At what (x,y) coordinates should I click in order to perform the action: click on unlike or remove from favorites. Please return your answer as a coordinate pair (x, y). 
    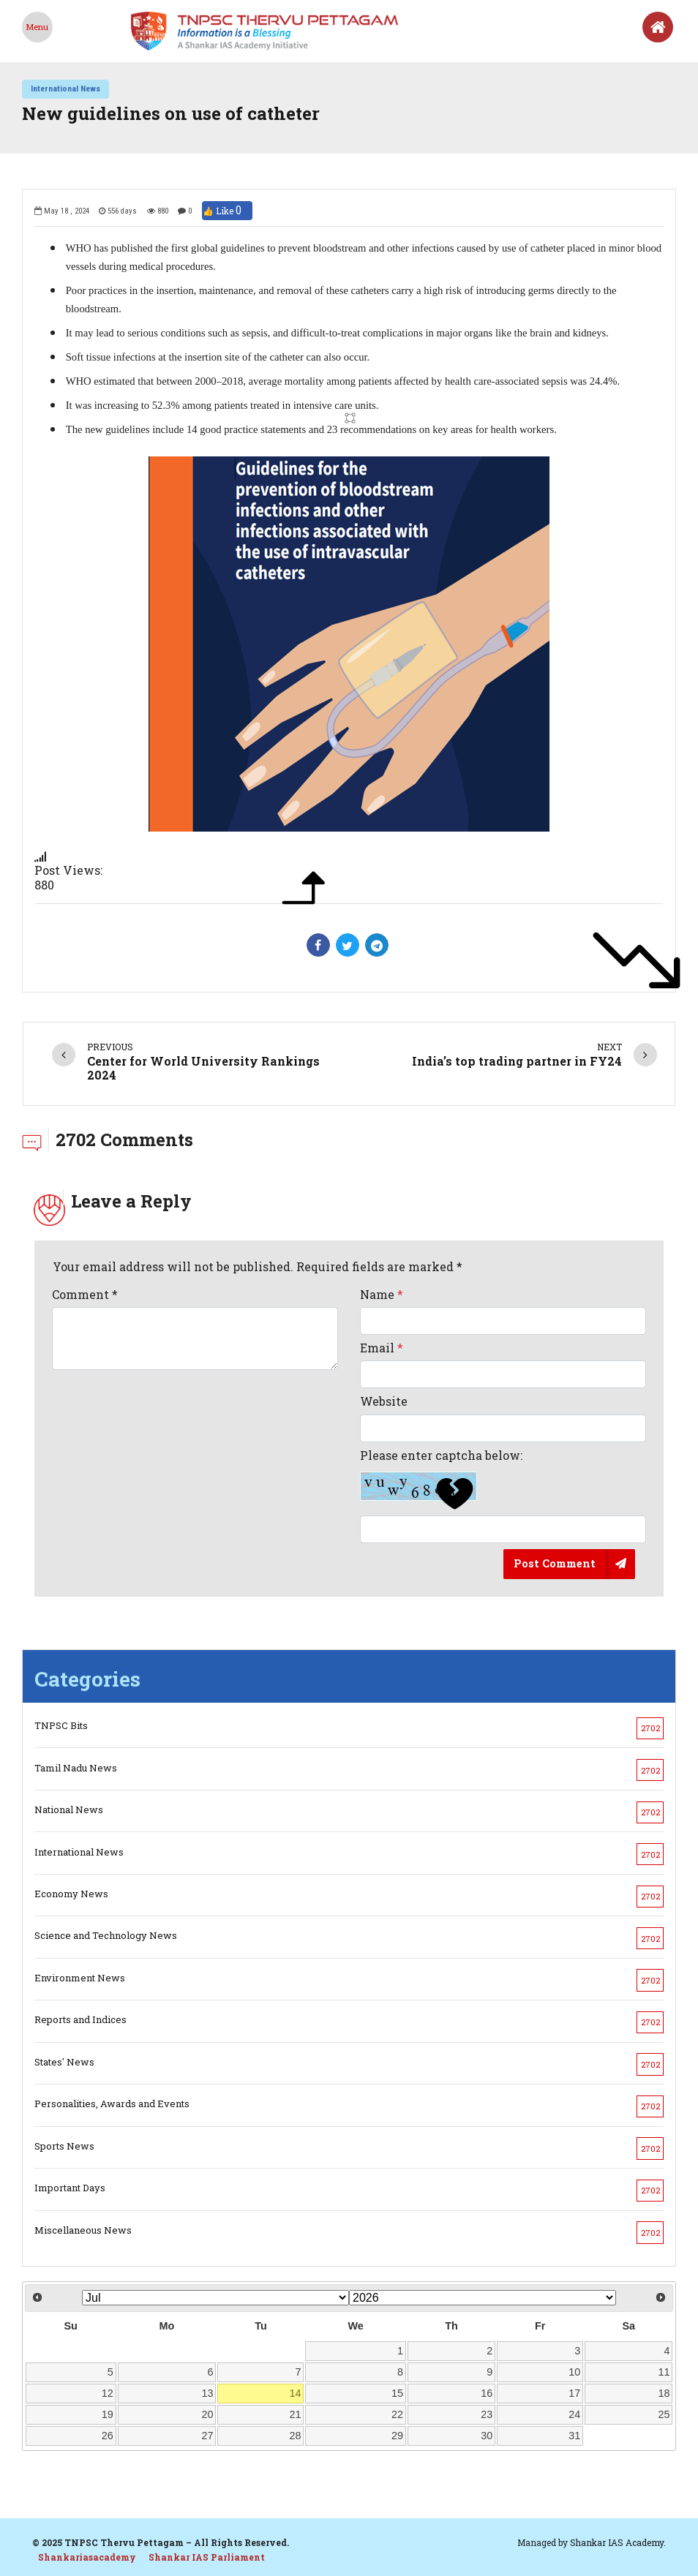
    Looking at the image, I should click on (454, 1492).